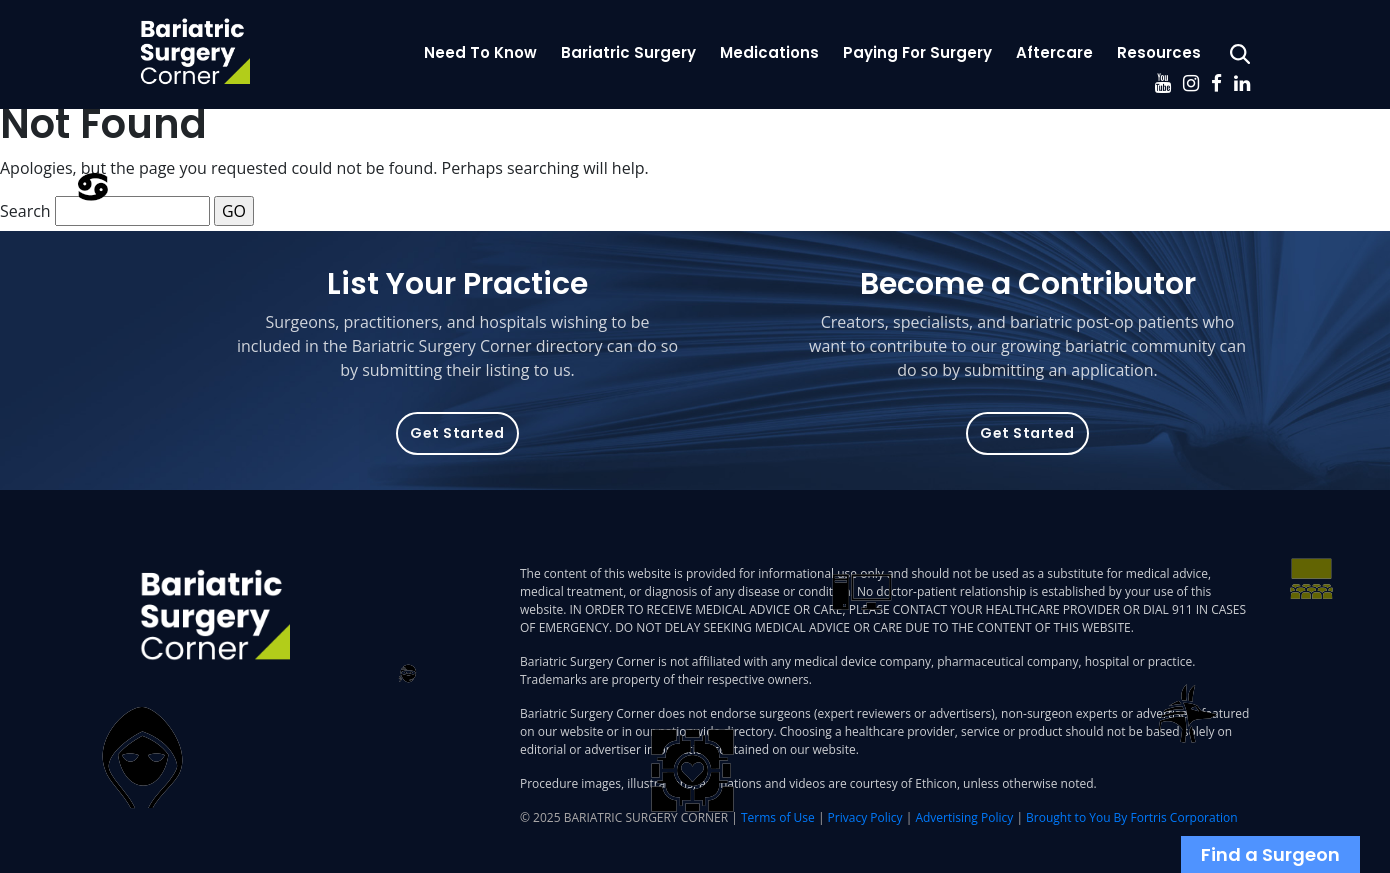  I want to click on view cancer zodiac sign information, so click(93, 187).